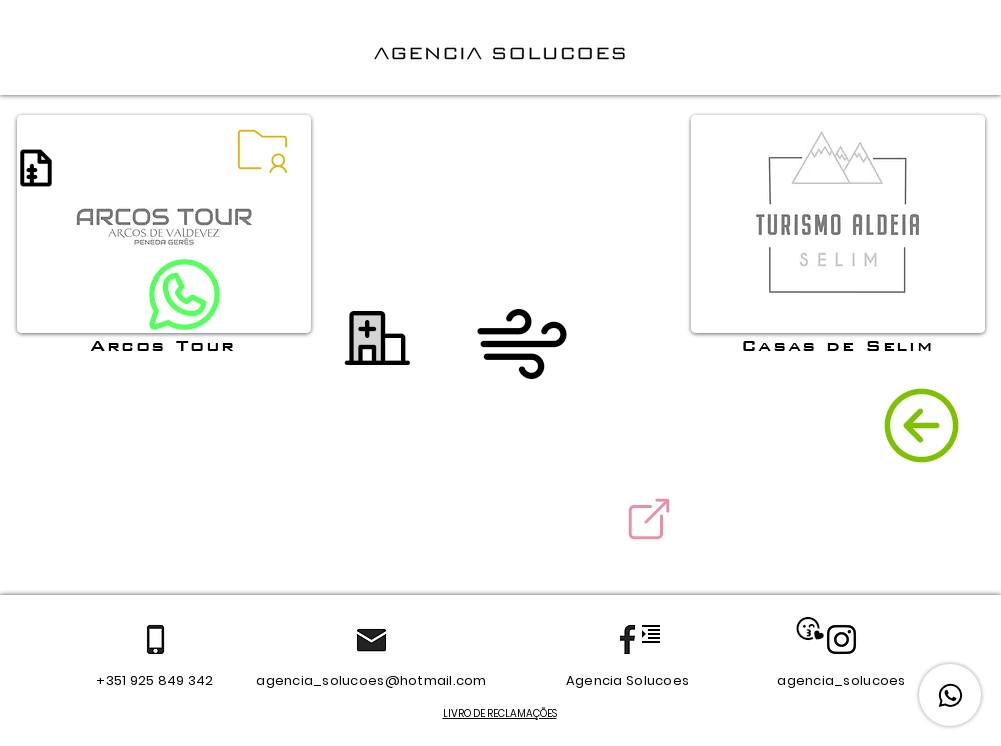 Image resolution: width=1001 pixels, height=746 pixels. I want to click on go back to the previous screen, so click(921, 425).